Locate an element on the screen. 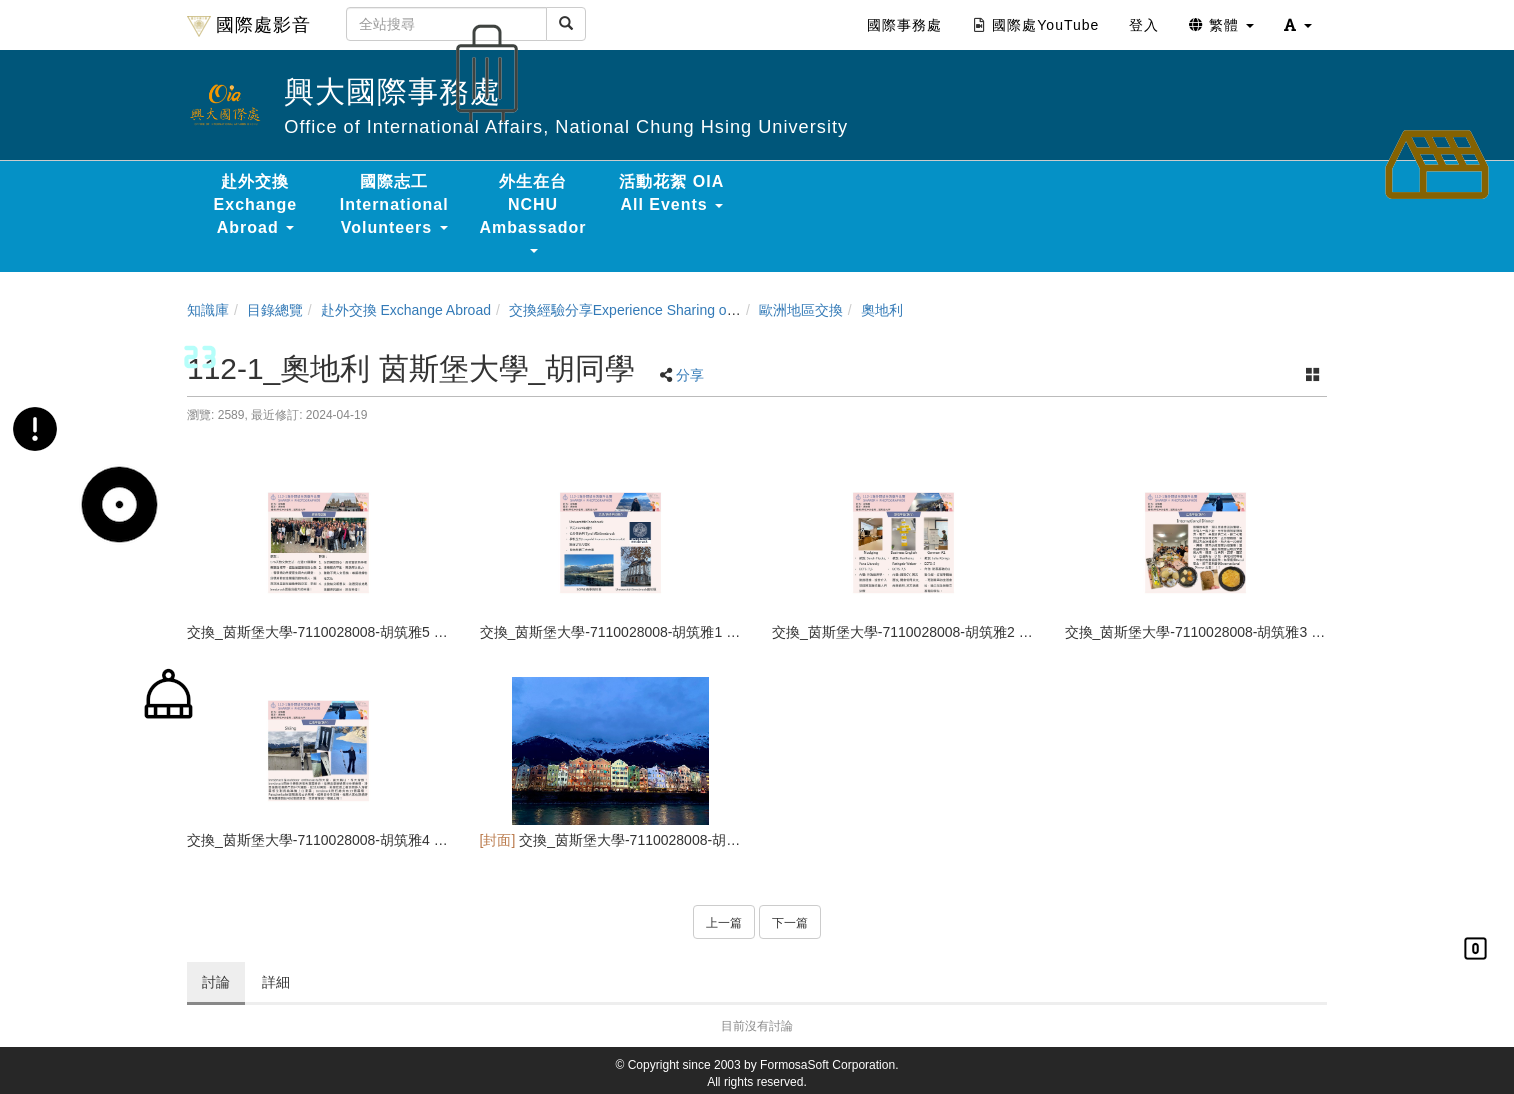 The height and width of the screenshot is (1094, 1514). access your music library or albums is located at coordinates (119, 504).